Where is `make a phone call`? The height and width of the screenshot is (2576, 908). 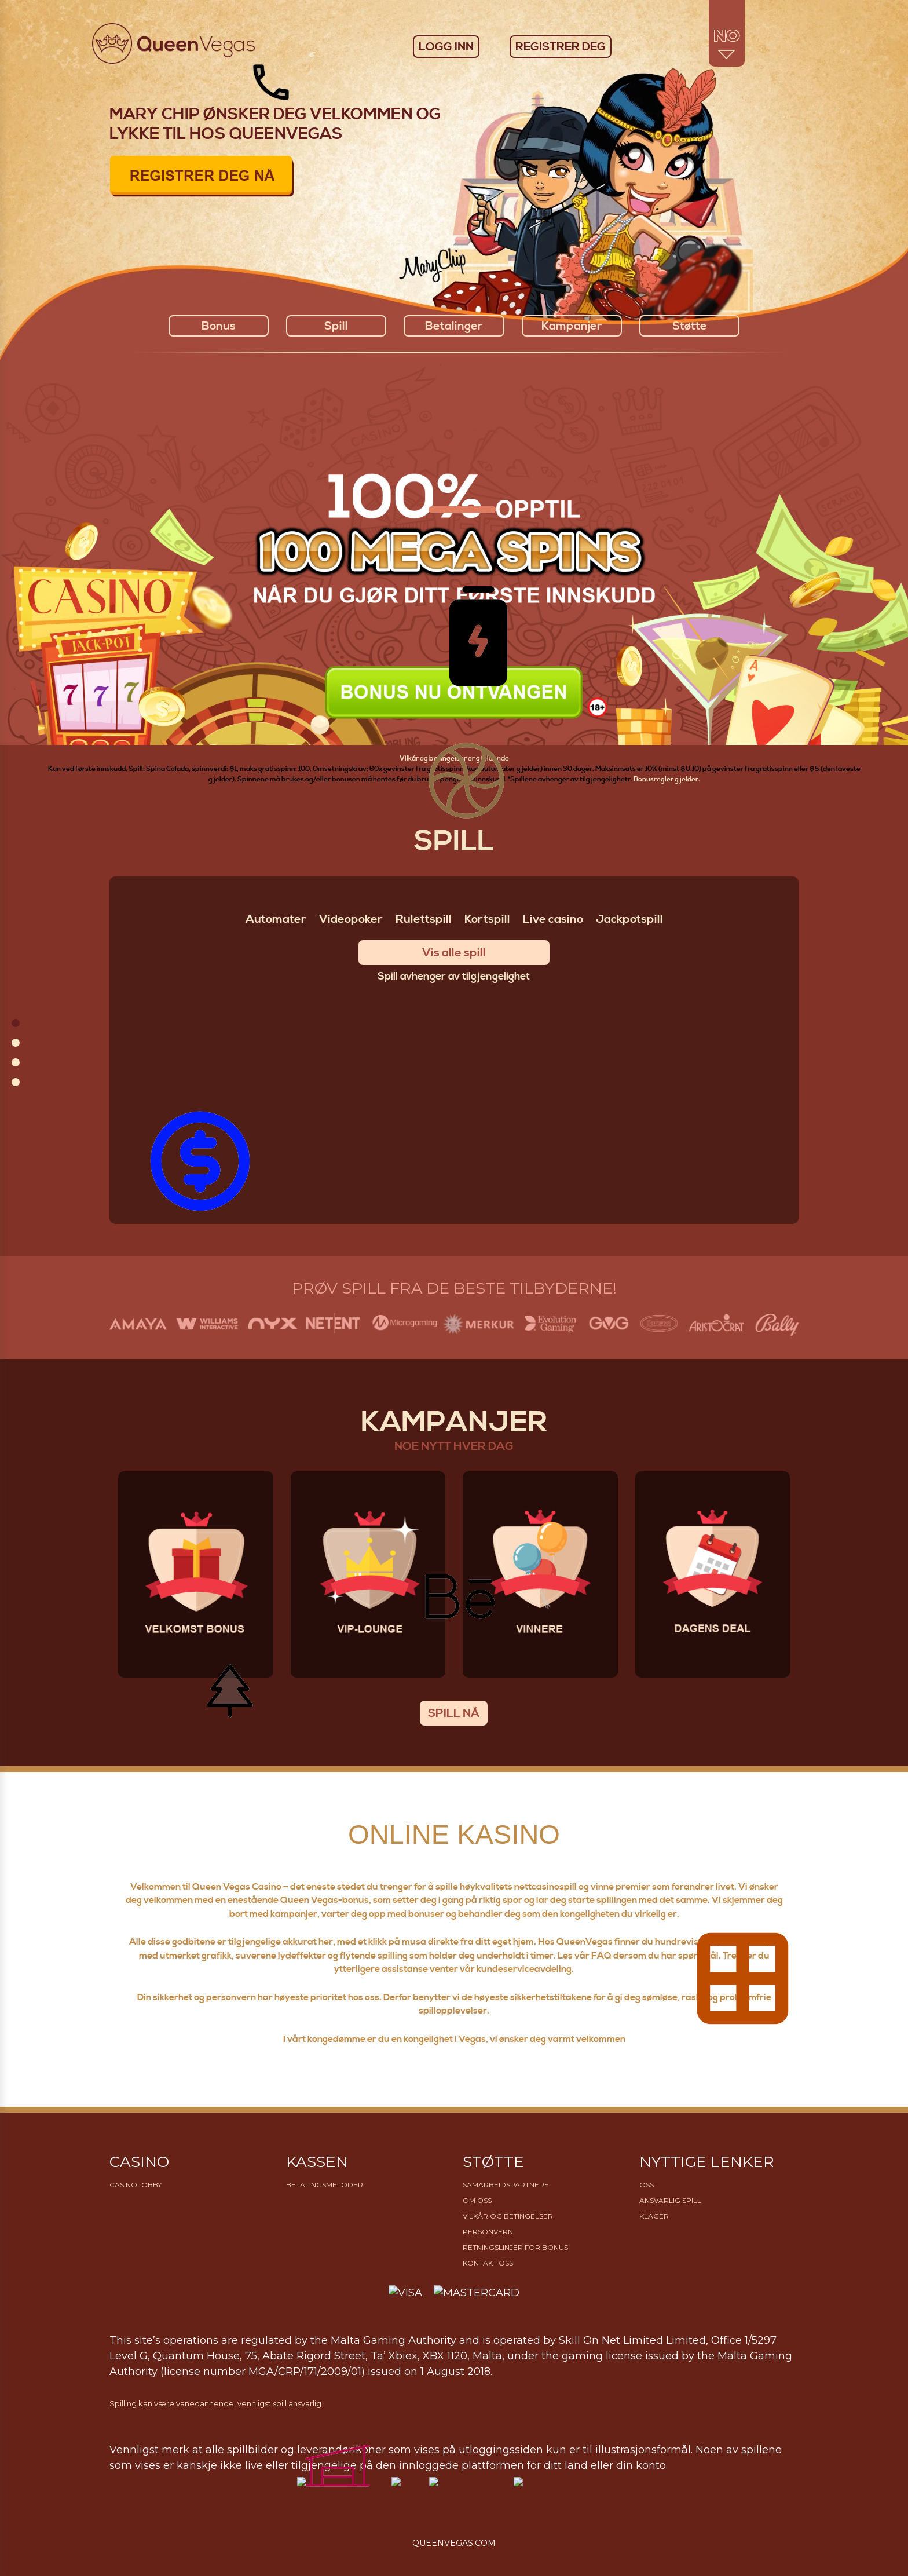 make a phone call is located at coordinates (271, 82).